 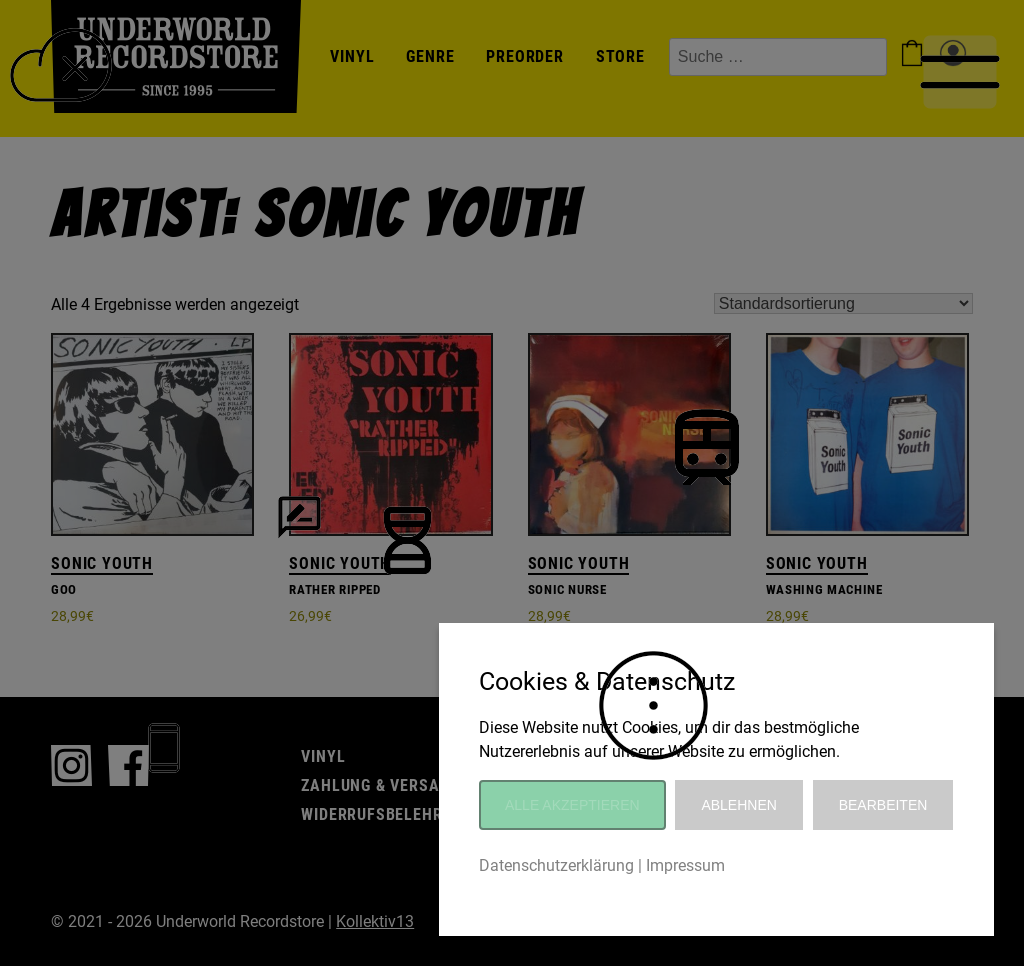 I want to click on indicates loading or processing in progress, so click(x=407, y=540).